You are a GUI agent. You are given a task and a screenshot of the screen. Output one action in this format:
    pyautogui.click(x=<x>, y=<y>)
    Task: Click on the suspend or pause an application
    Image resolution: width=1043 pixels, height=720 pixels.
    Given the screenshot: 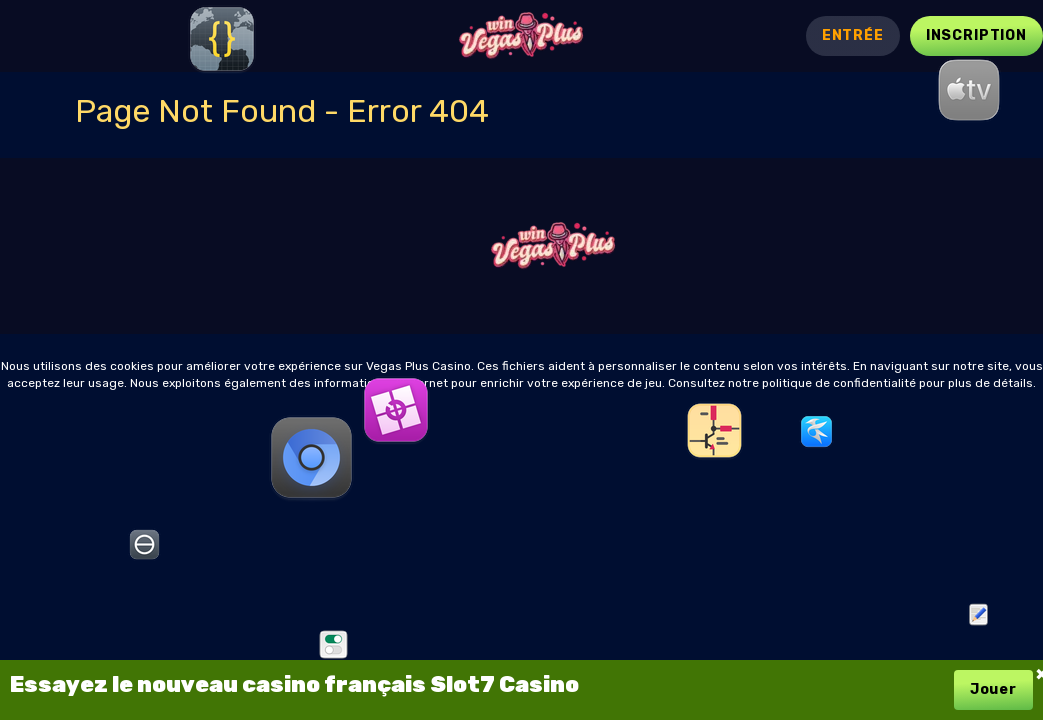 What is the action you would take?
    pyautogui.click(x=144, y=544)
    